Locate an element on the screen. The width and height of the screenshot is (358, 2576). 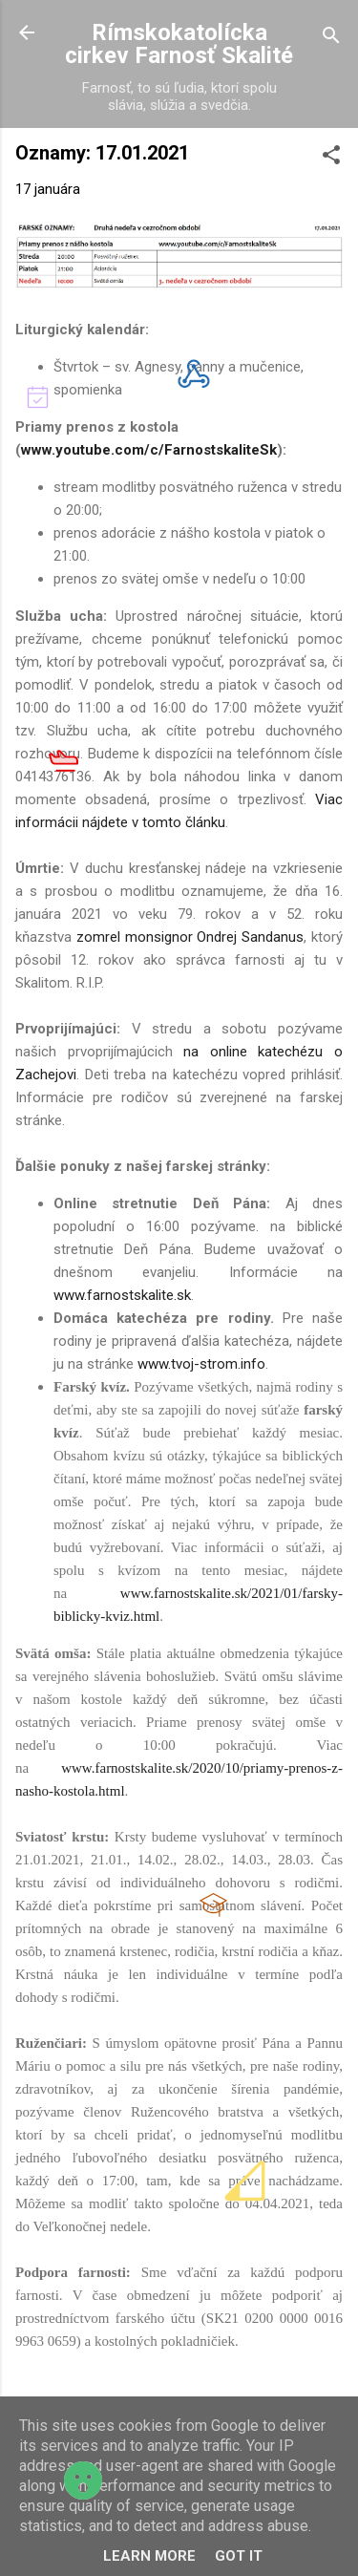
indicates surprising or unexpected content is located at coordinates (83, 2480).